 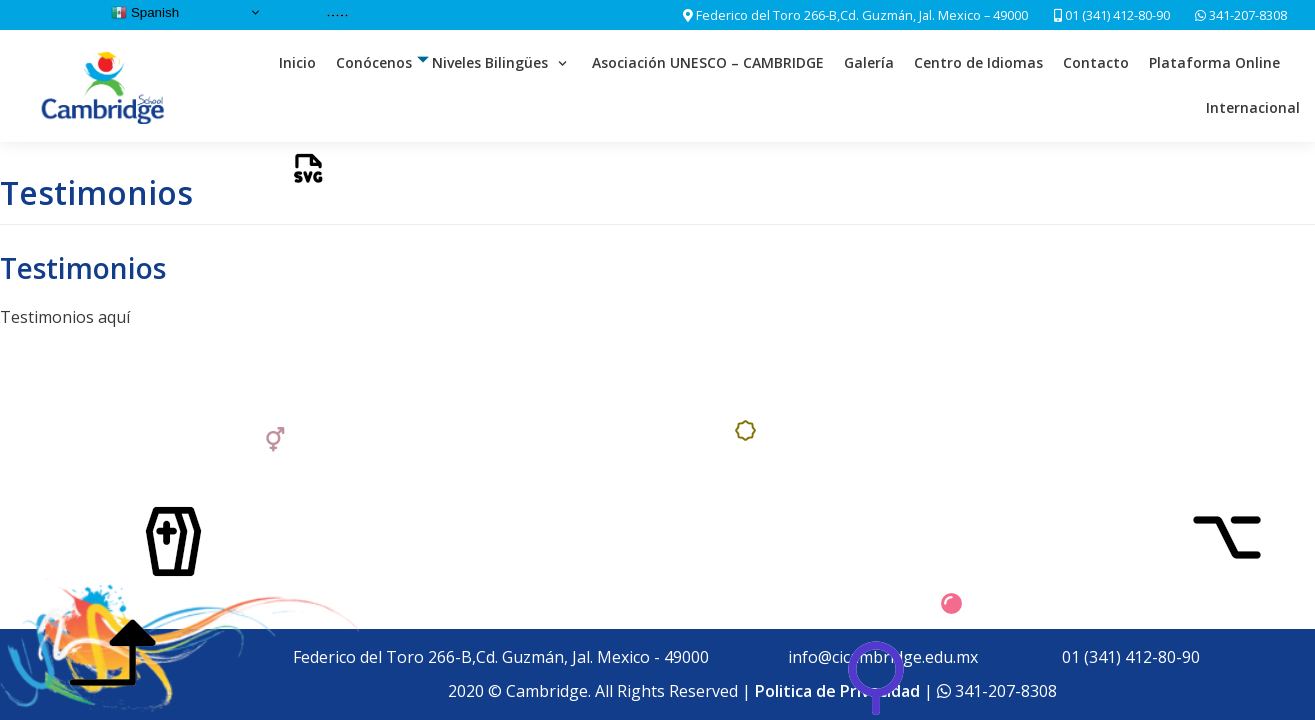 What do you see at coordinates (876, 677) in the screenshot?
I see `select neuter or non-binary gender option` at bounding box center [876, 677].